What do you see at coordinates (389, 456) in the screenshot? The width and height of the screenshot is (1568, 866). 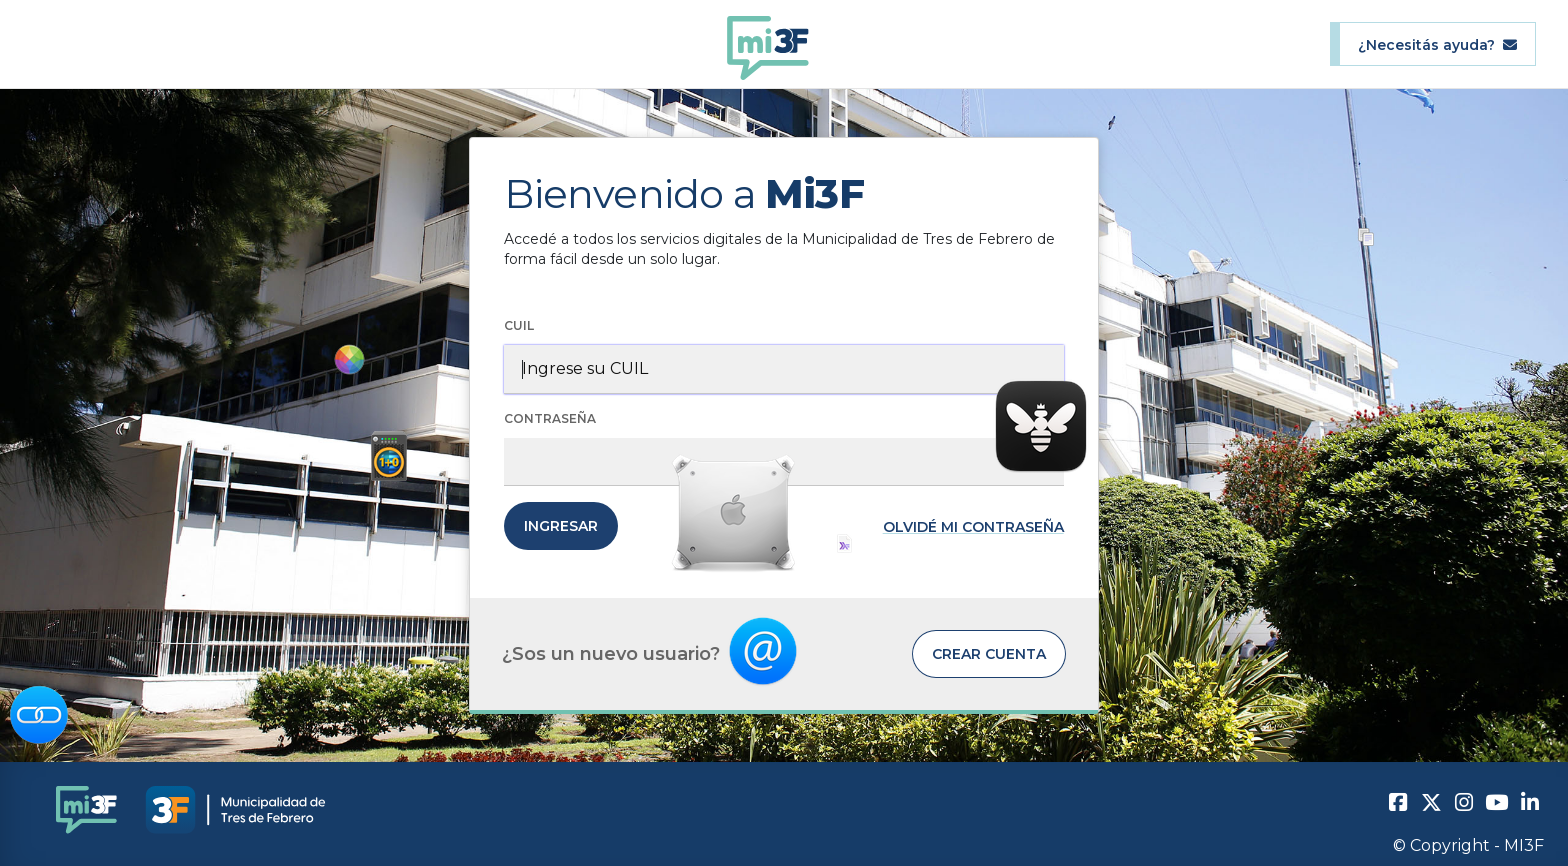 I see `access RAID 10 storage configuration settings` at bounding box center [389, 456].